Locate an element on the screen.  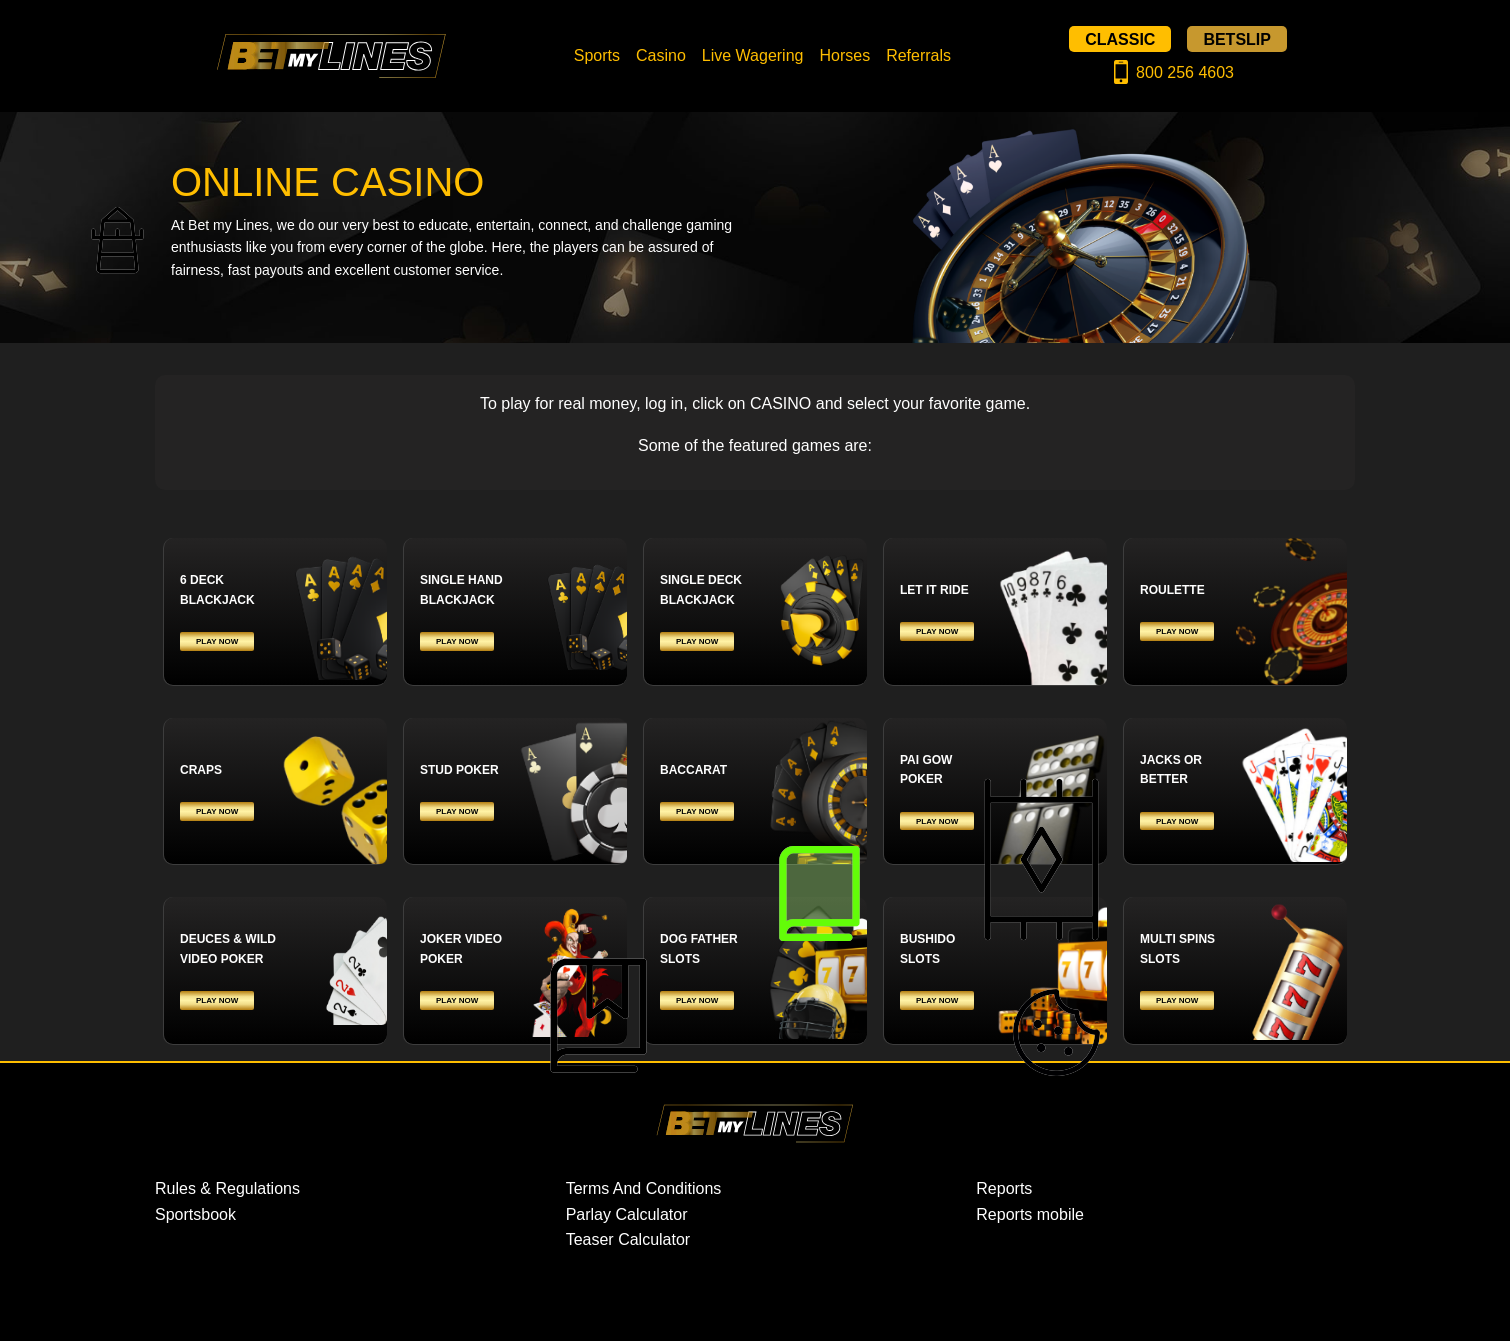
access your bookmarked reading material is located at coordinates (598, 1015).